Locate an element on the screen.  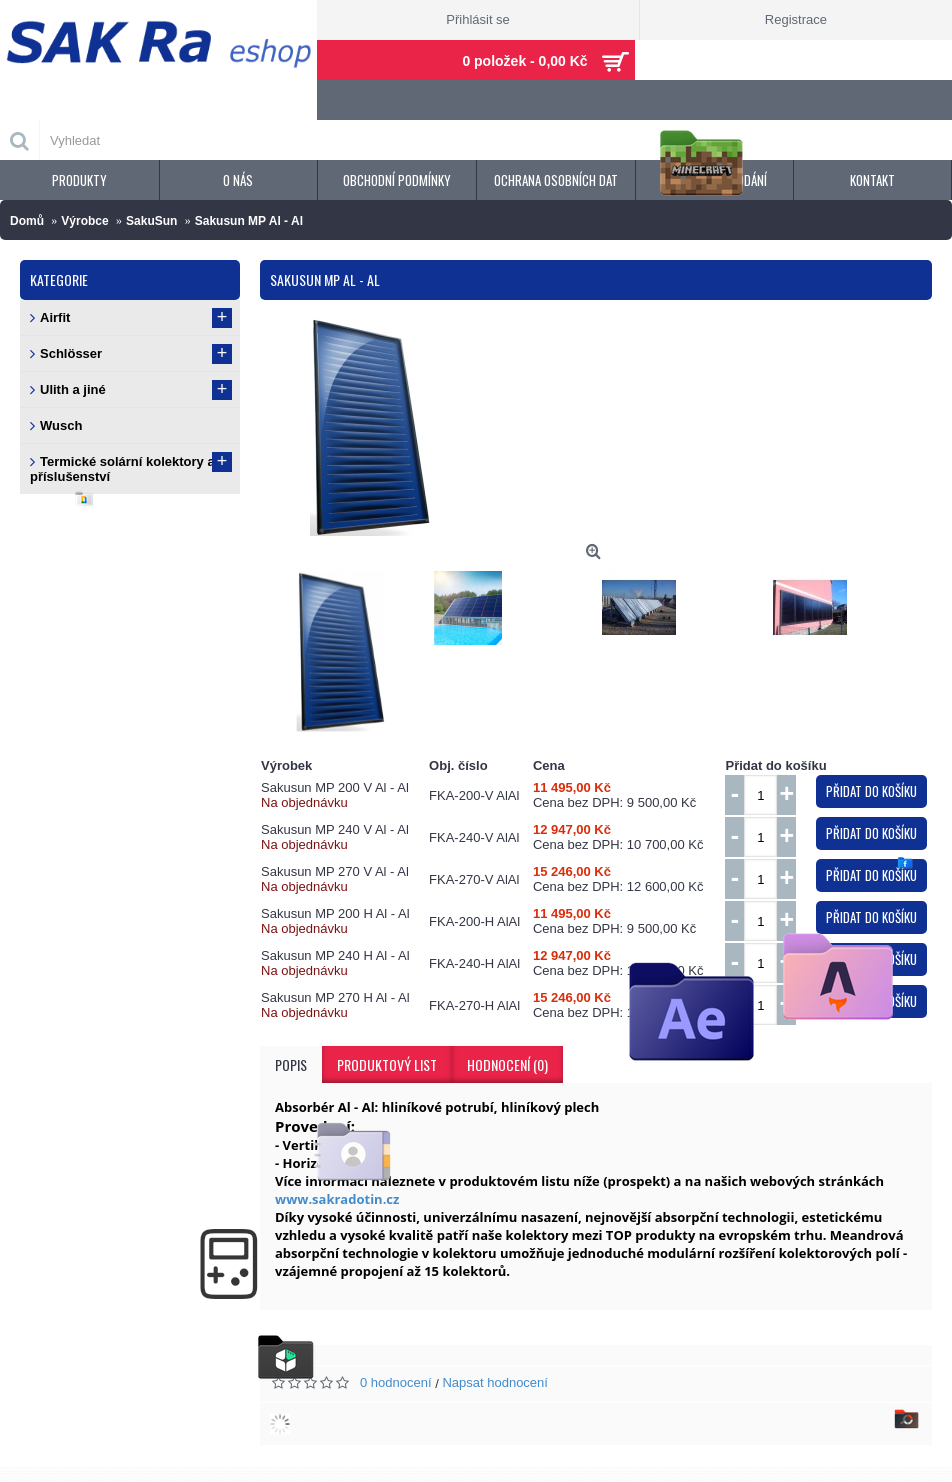
open minecraft game files folder is located at coordinates (701, 165).